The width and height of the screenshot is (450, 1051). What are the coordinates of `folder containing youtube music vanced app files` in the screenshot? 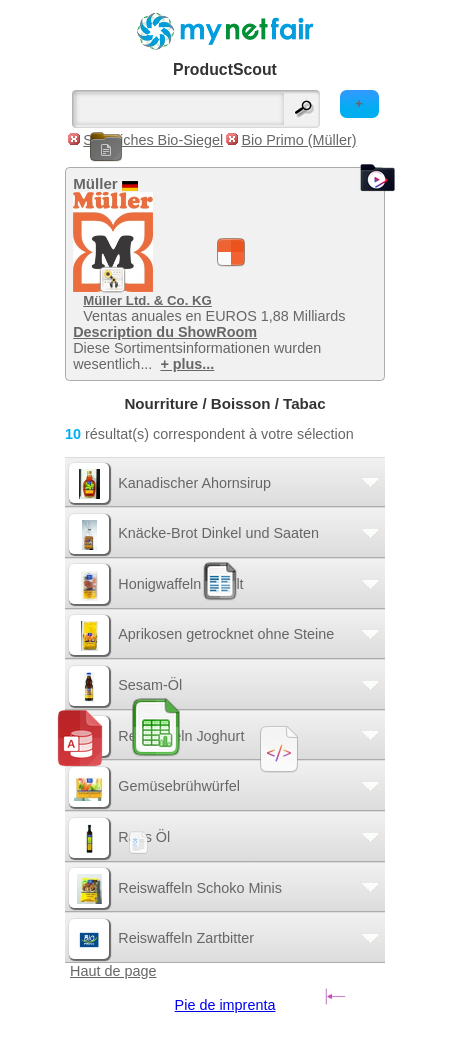 It's located at (377, 178).